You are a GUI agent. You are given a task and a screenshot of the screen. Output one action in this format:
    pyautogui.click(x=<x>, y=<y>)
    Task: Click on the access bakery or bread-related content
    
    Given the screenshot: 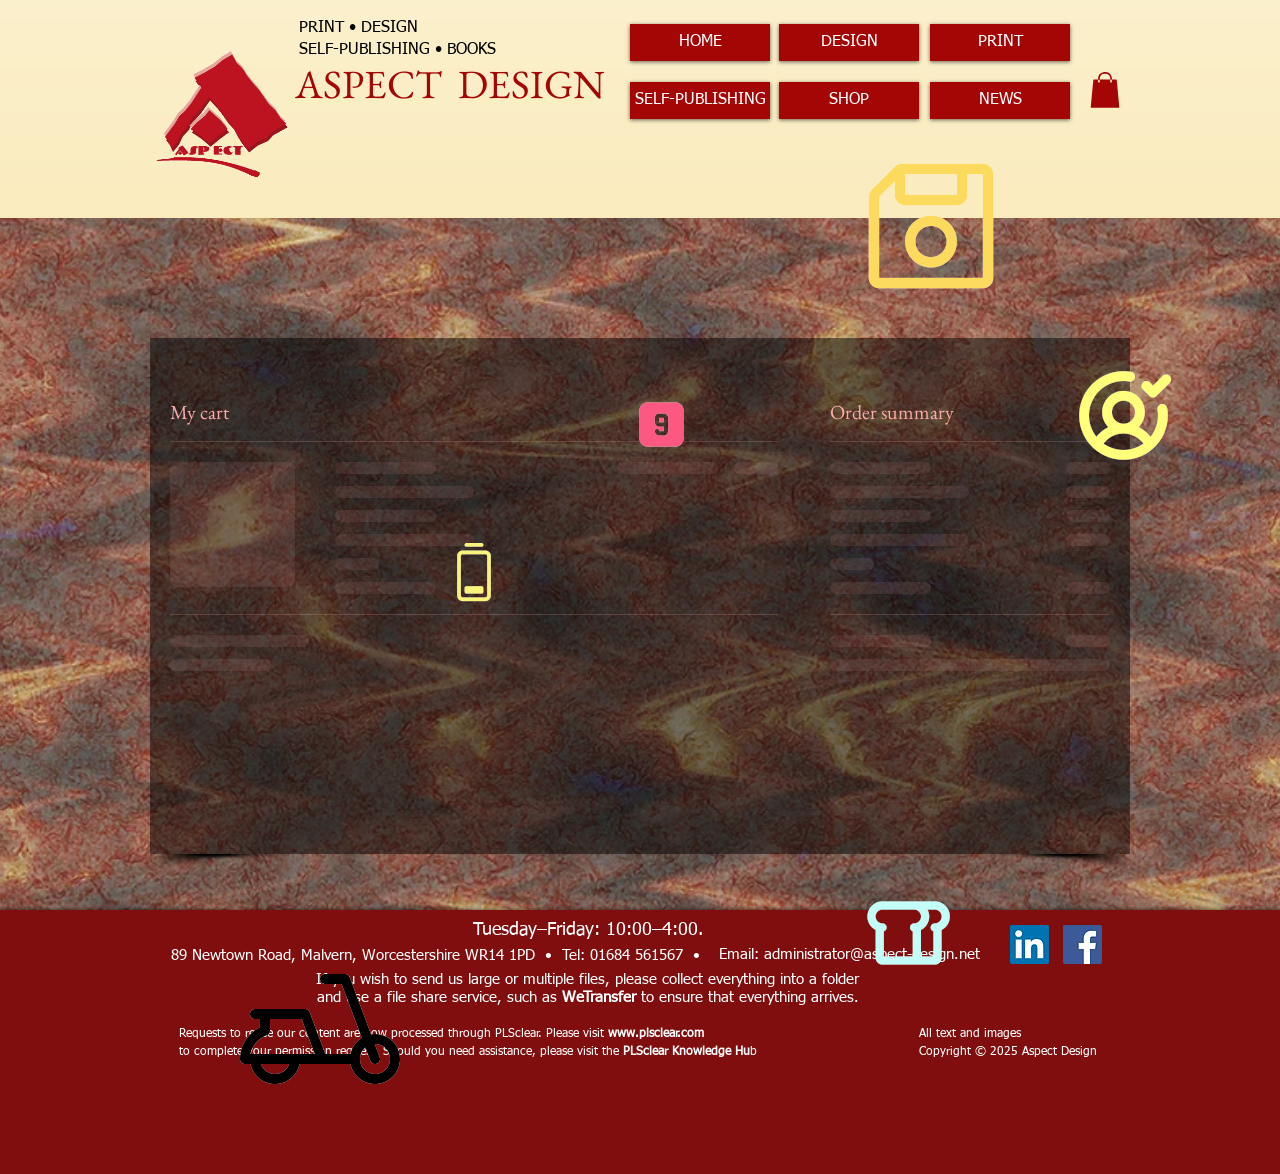 What is the action you would take?
    pyautogui.click(x=910, y=933)
    